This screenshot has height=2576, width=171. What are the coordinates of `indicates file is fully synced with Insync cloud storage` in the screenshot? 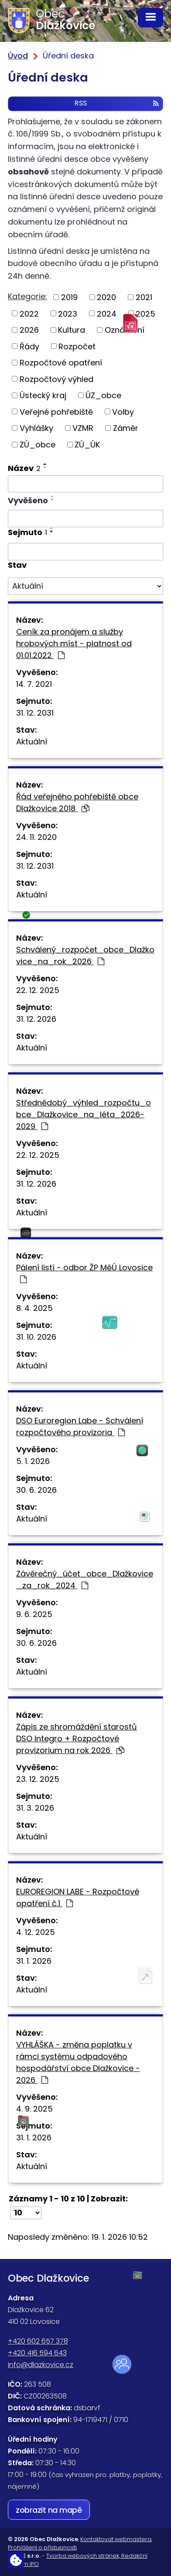 It's located at (26, 915).